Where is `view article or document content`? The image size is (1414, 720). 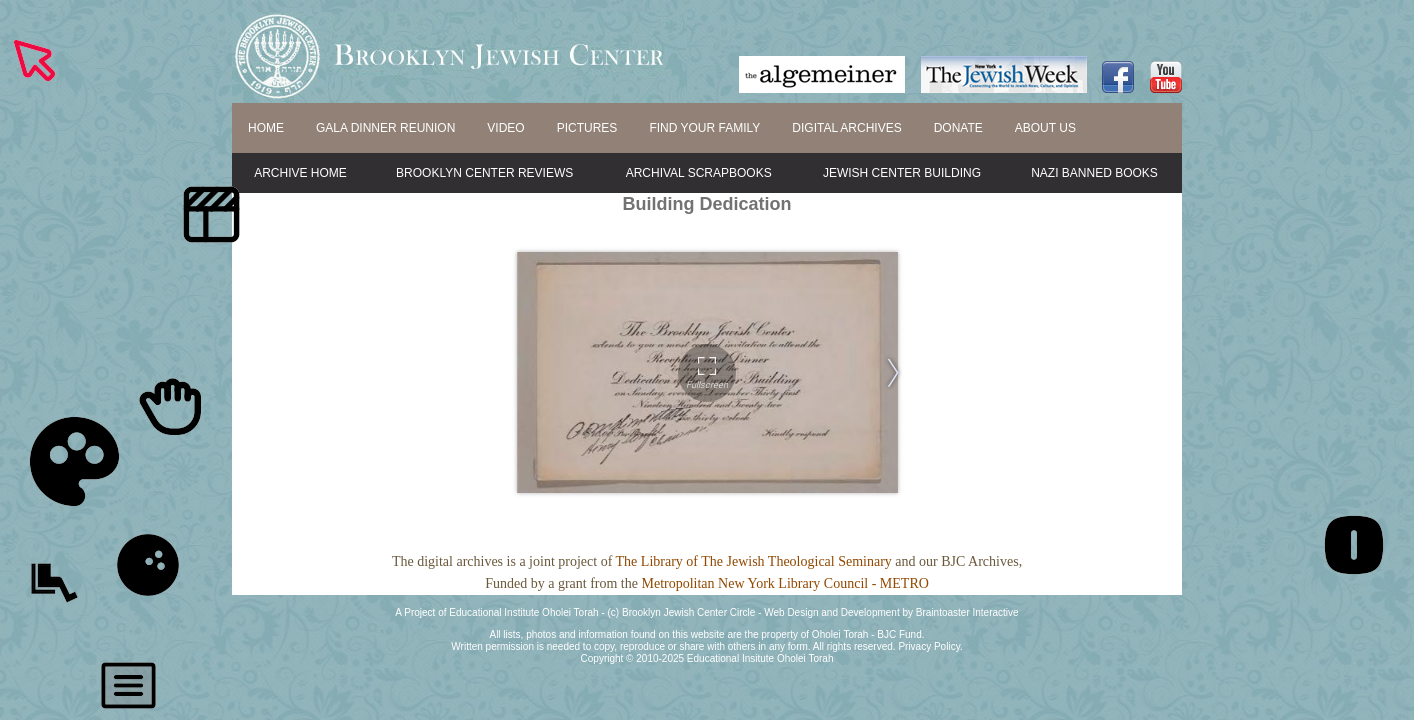
view article or document content is located at coordinates (128, 685).